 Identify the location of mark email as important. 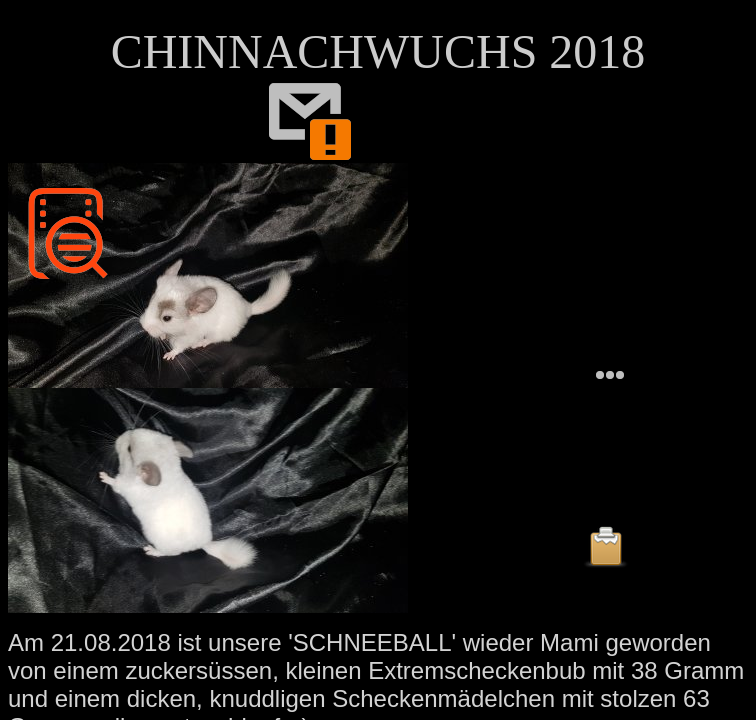
(310, 119).